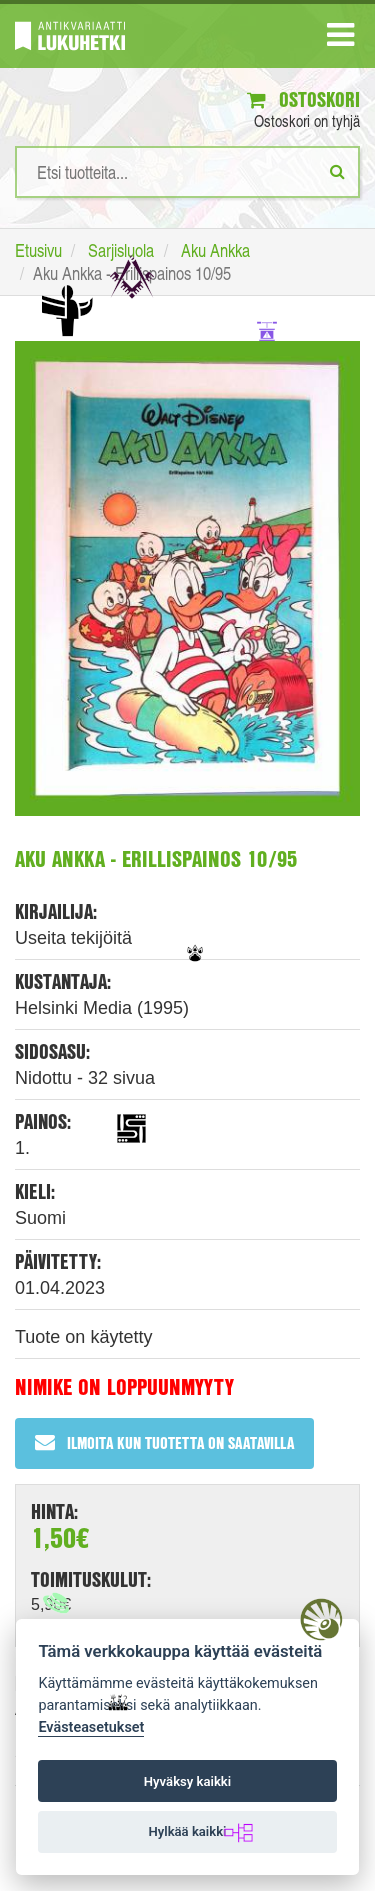 The width and height of the screenshot is (375, 1891). What do you see at coordinates (67, 310) in the screenshot?
I see `indicates a split or divided character state` at bounding box center [67, 310].